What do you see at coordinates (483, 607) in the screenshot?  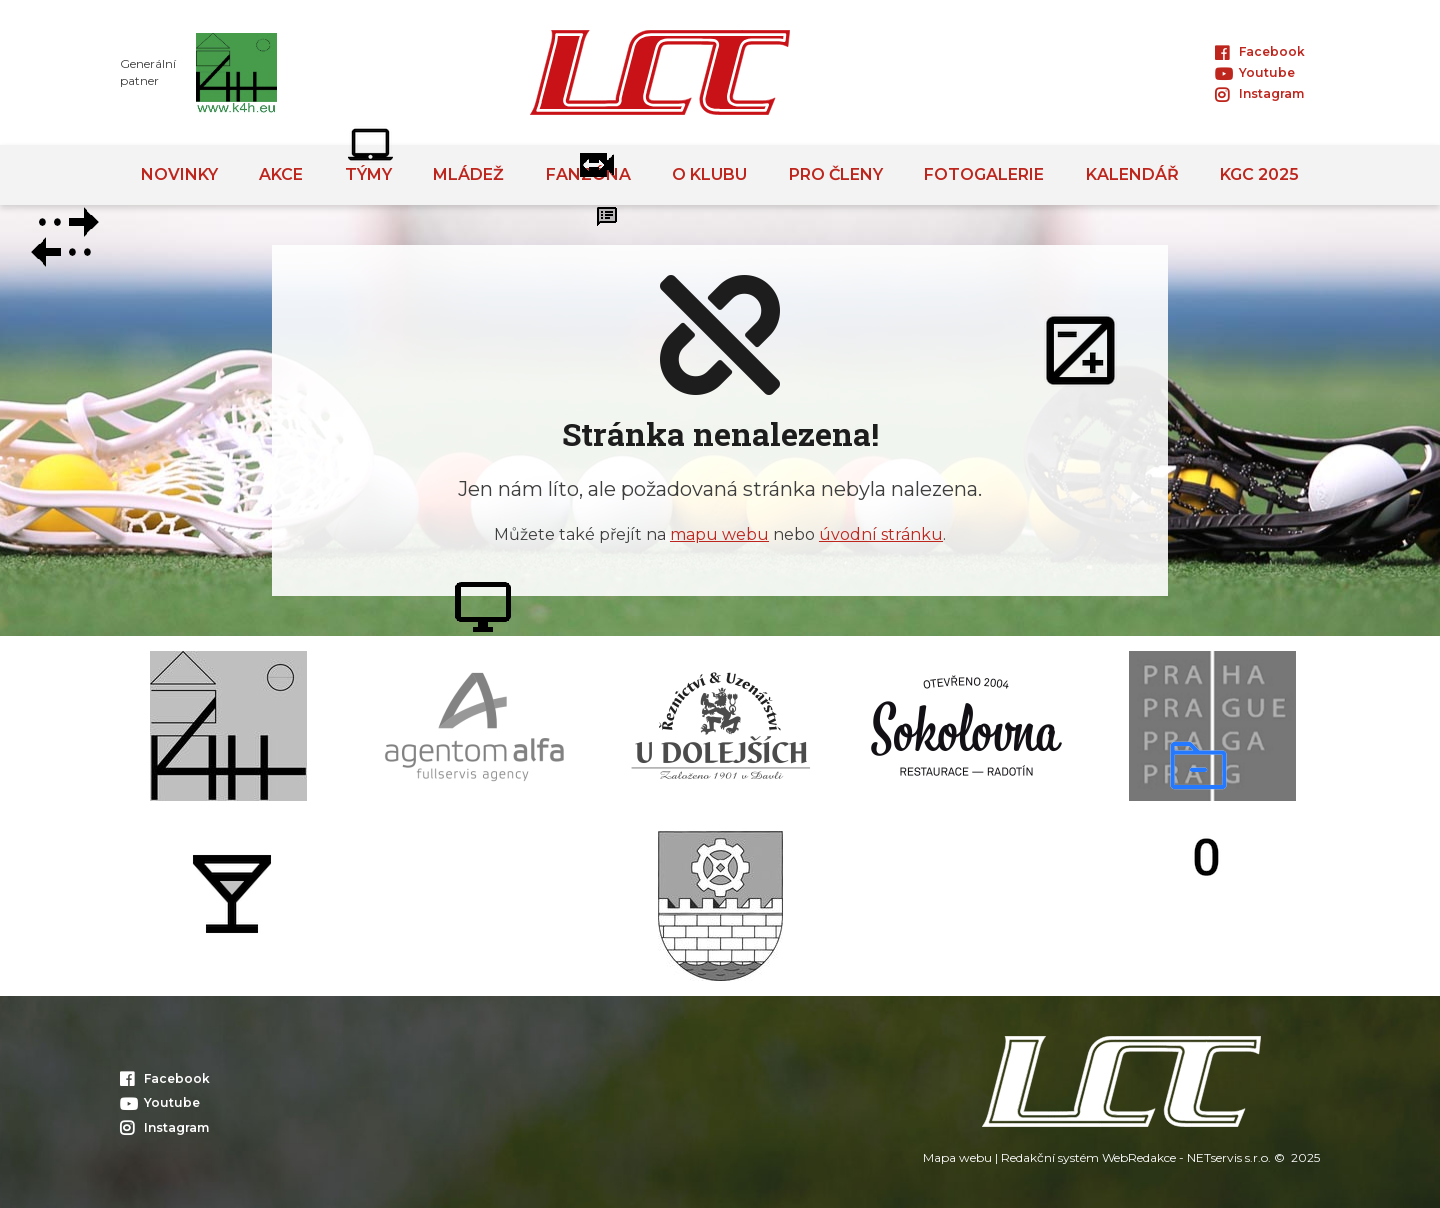 I see `switch to desktop view` at bounding box center [483, 607].